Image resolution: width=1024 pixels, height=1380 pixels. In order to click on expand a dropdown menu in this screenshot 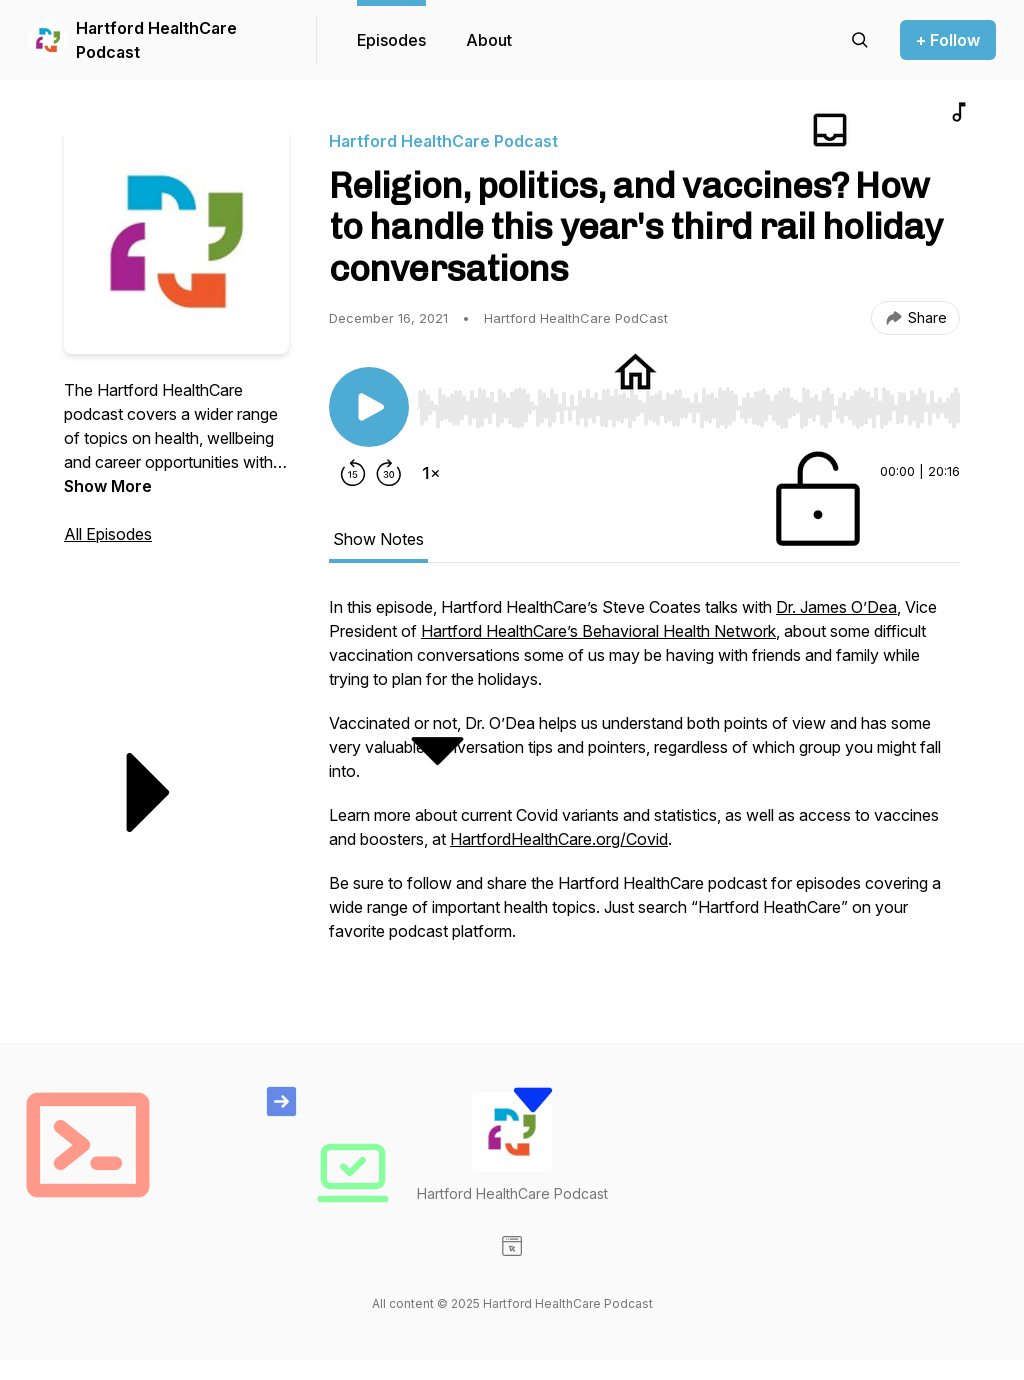, I will do `click(437, 751)`.